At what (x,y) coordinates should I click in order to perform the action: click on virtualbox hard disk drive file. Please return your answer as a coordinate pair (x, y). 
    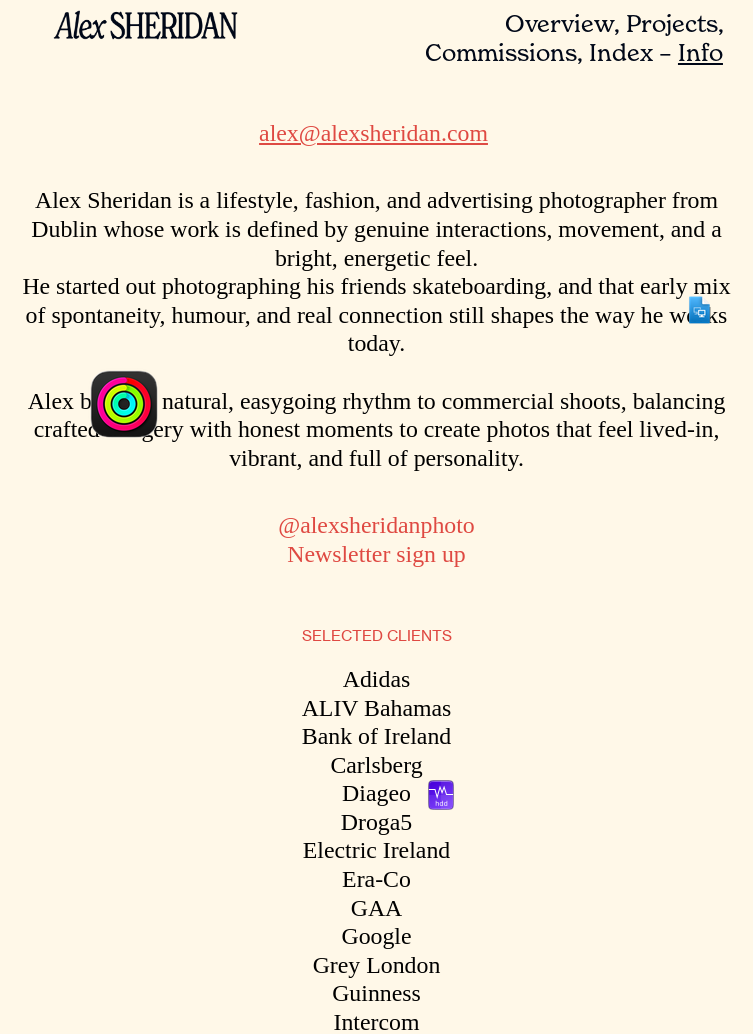
    Looking at the image, I should click on (441, 795).